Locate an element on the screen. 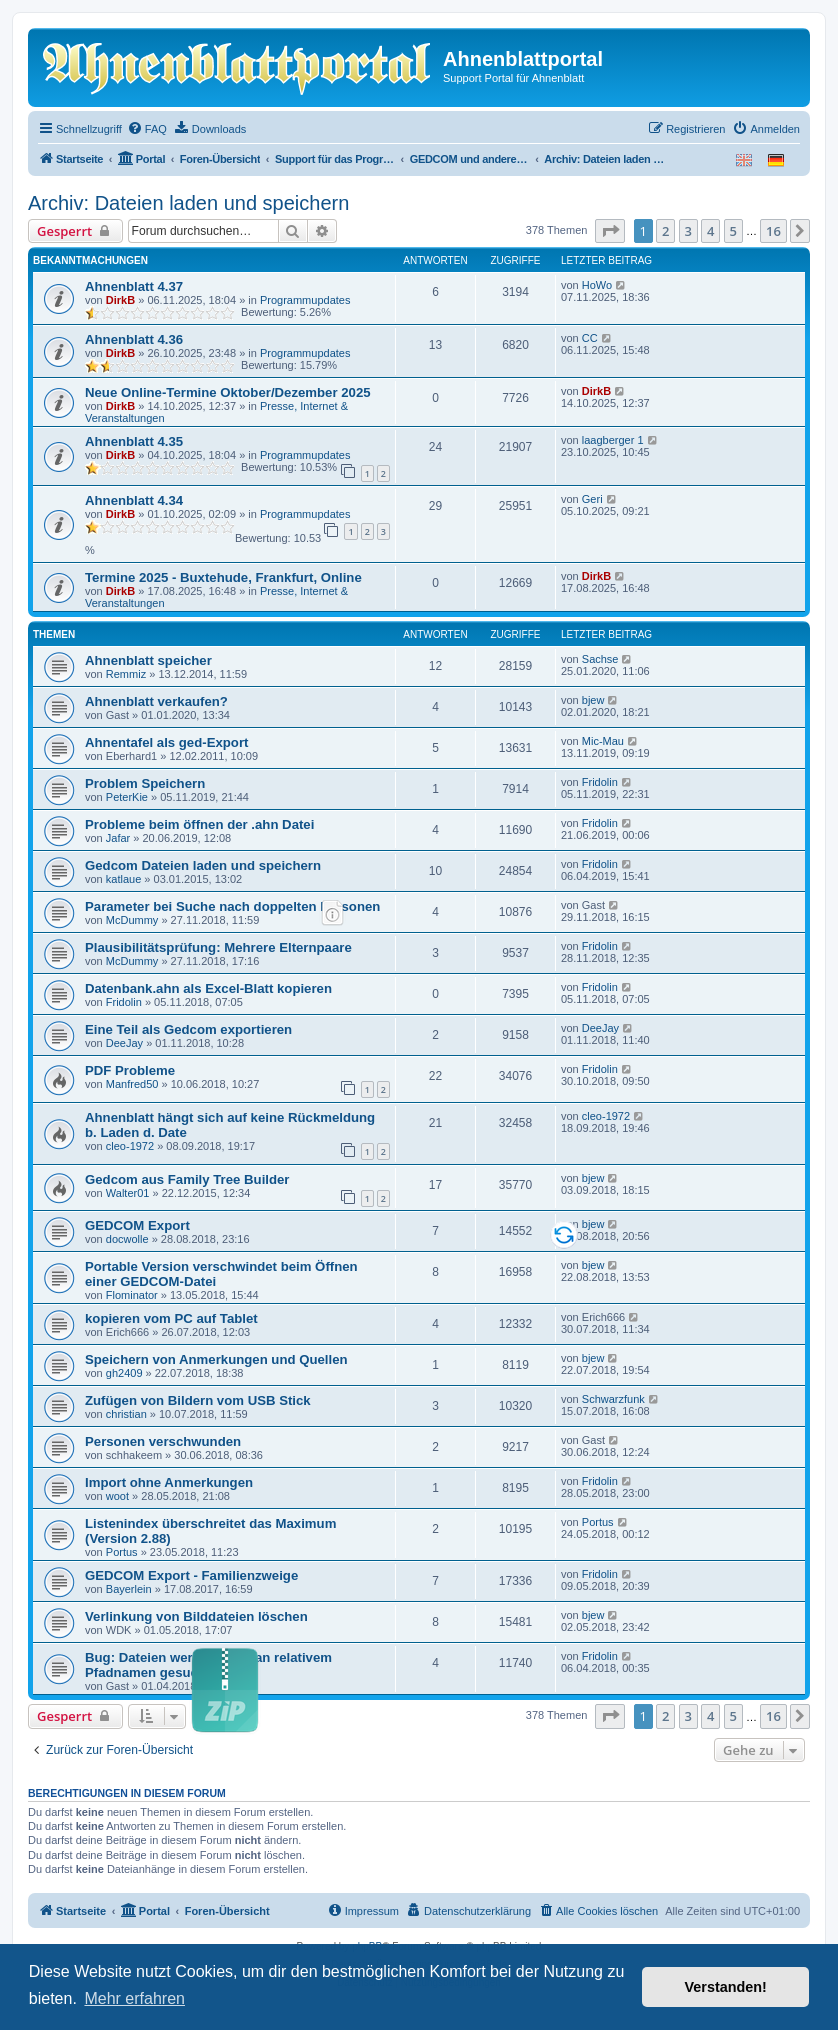  view the readme documentation file is located at coordinates (332, 912).